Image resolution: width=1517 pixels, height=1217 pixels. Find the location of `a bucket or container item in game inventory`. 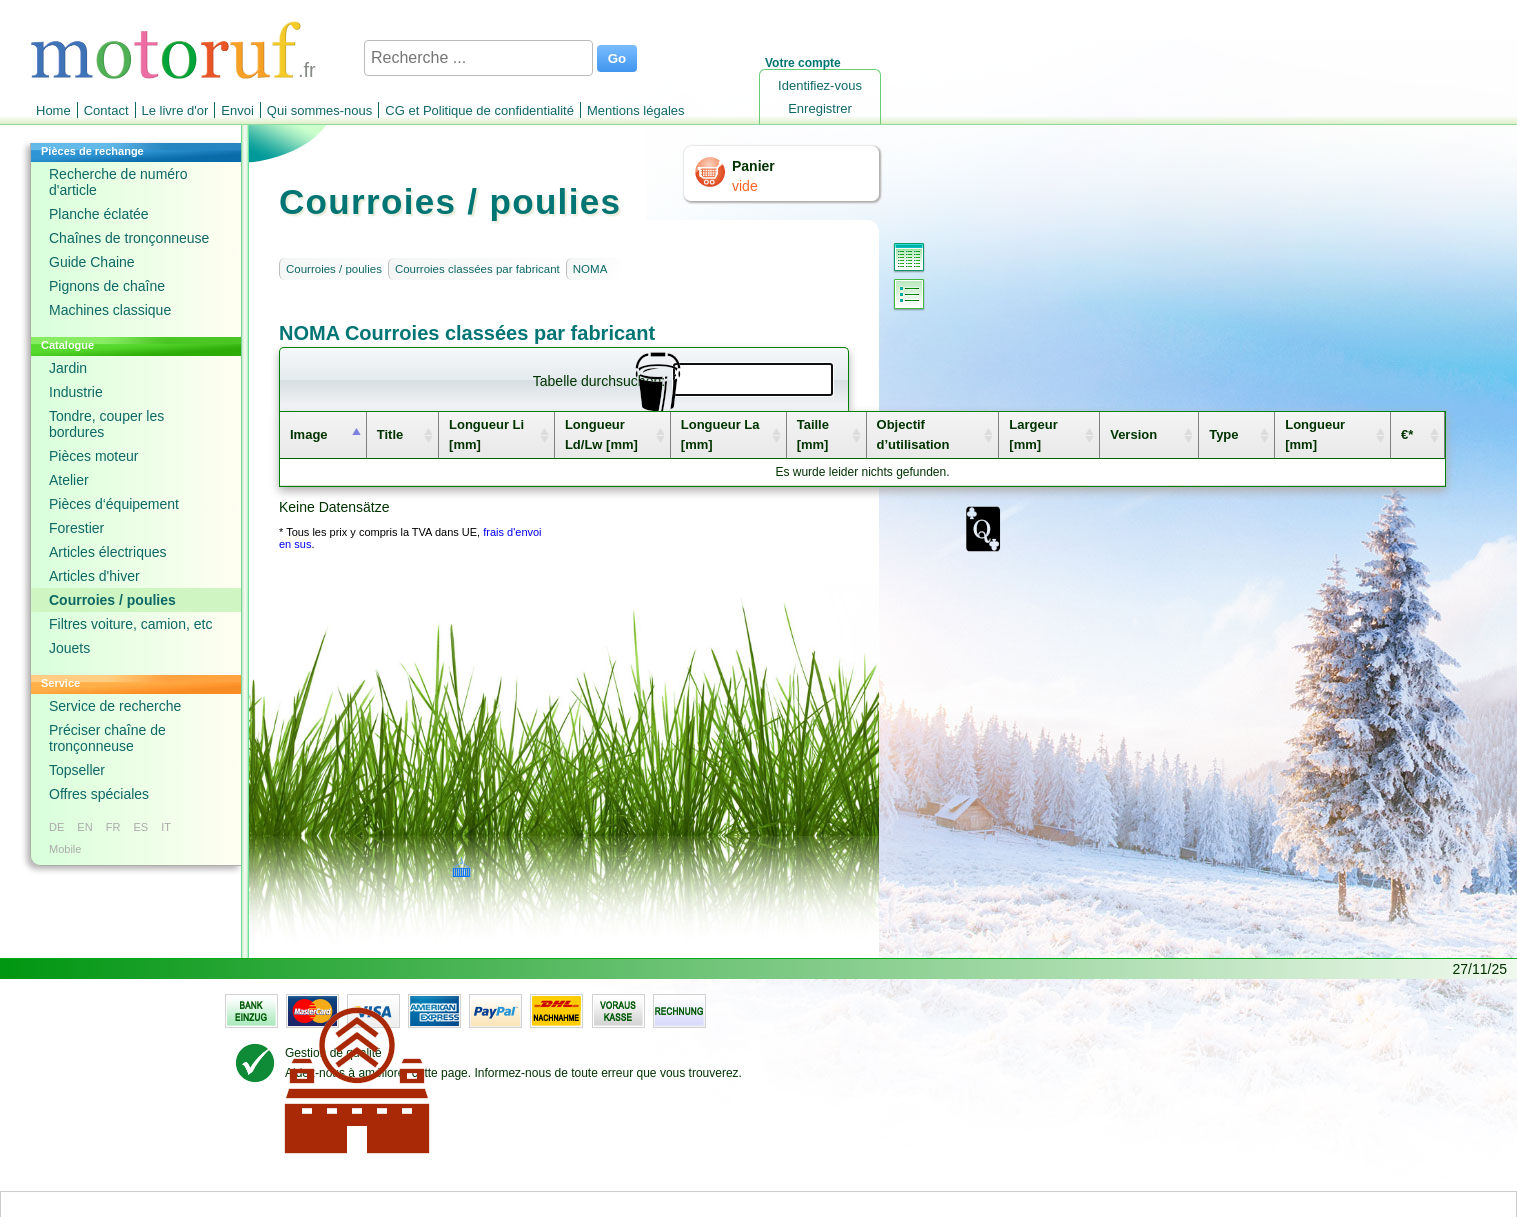

a bucket or container item in game inventory is located at coordinates (658, 380).